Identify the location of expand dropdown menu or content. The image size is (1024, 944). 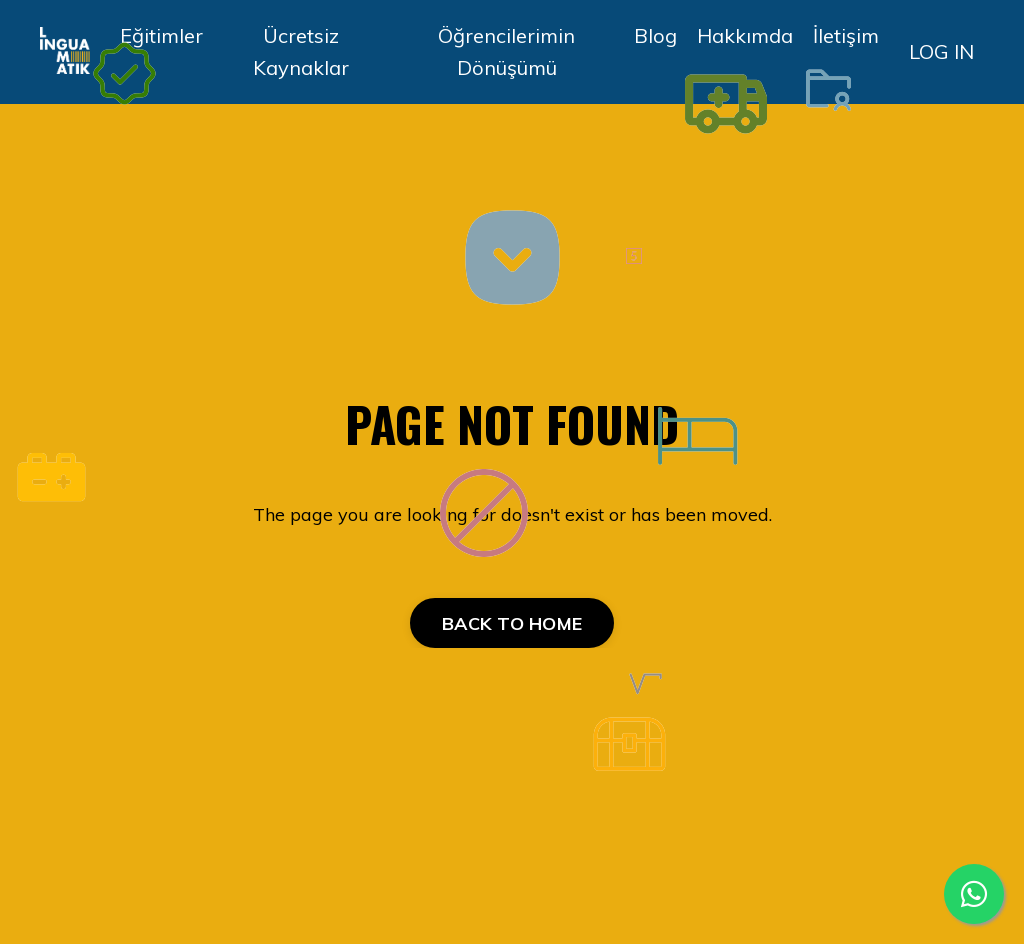
(512, 257).